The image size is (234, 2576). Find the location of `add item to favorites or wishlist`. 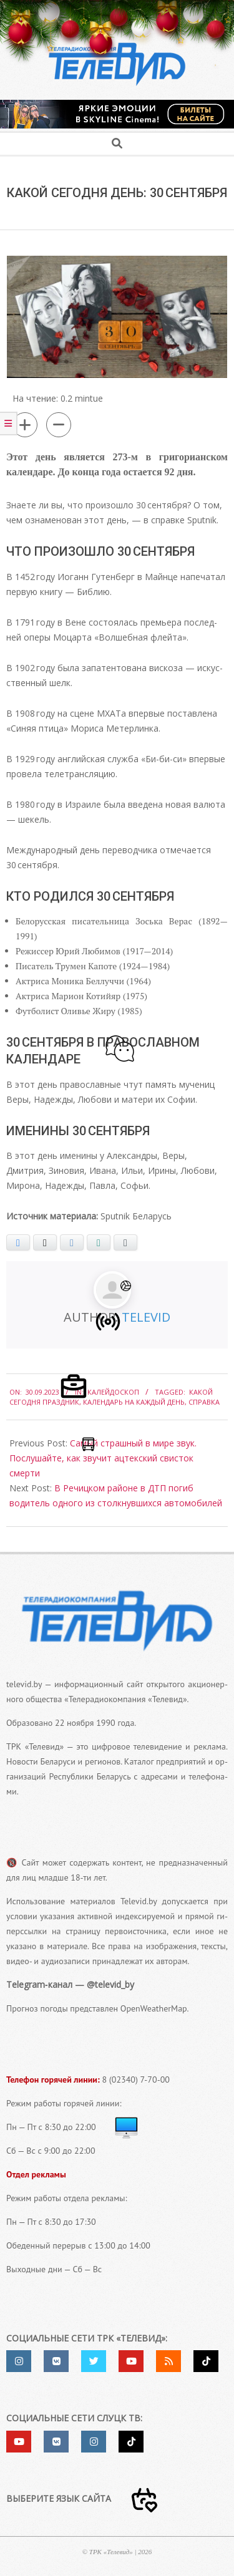

add item to favorites or wishlist is located at coordinates (144, 2499).